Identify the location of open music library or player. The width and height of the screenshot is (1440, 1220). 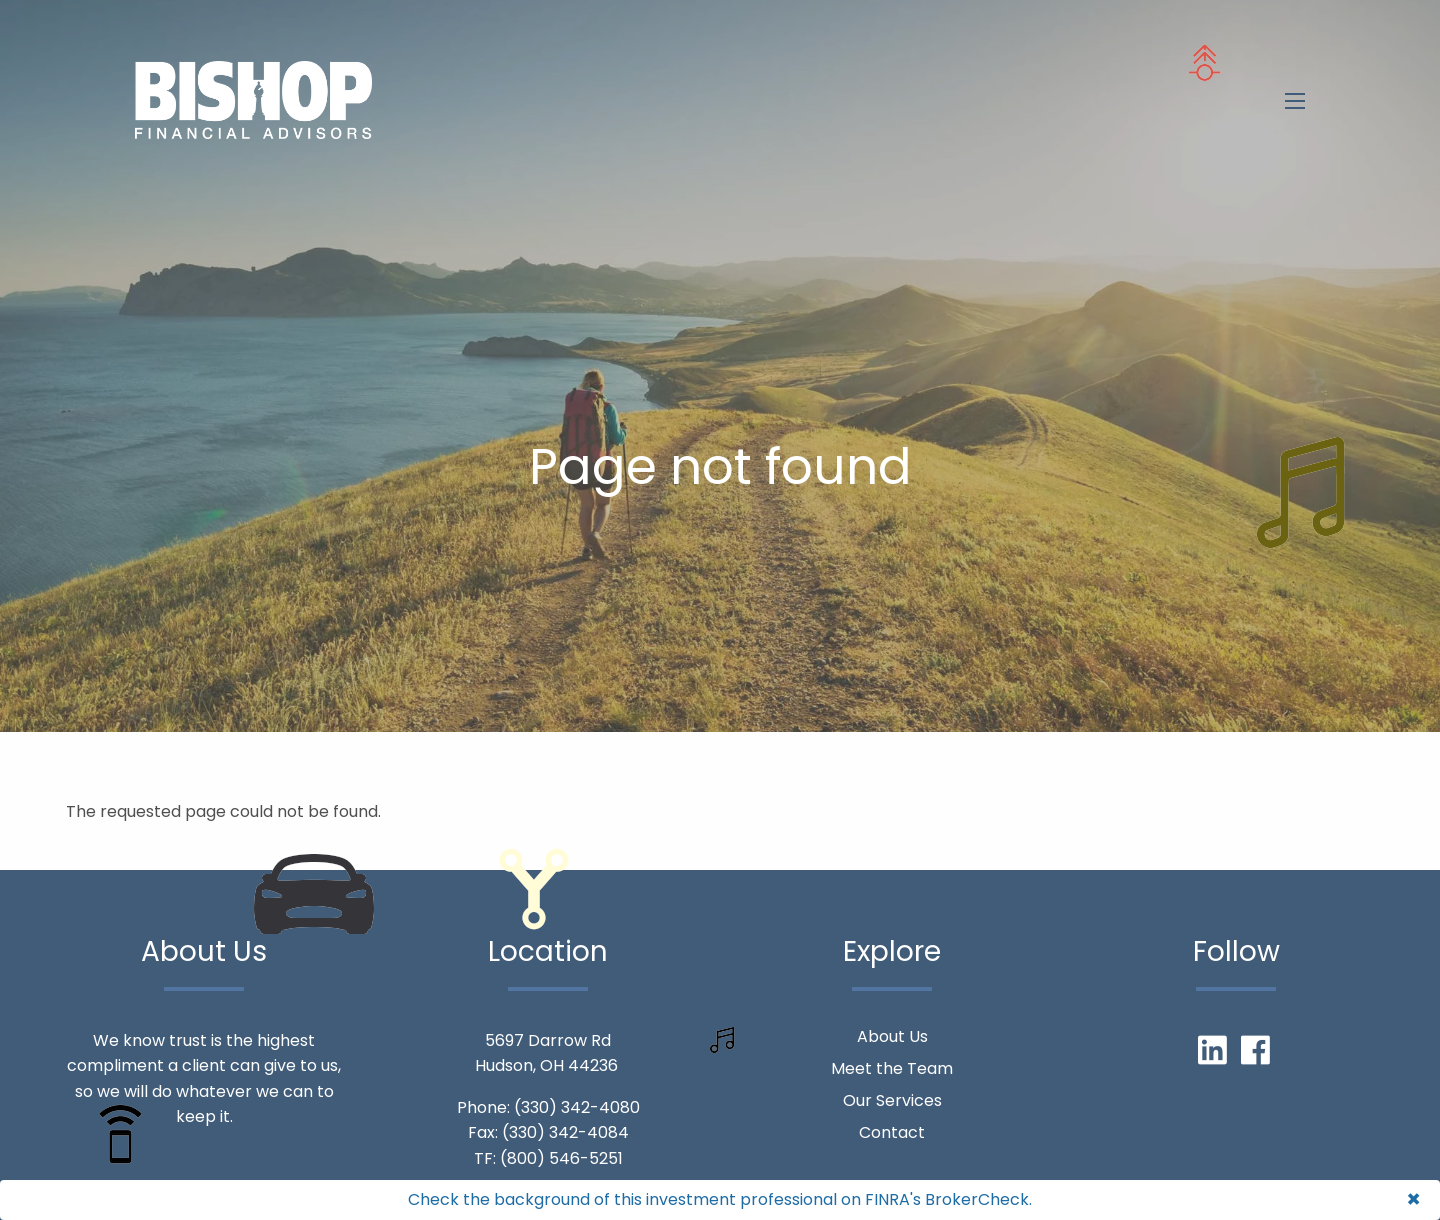
(1300, 492).